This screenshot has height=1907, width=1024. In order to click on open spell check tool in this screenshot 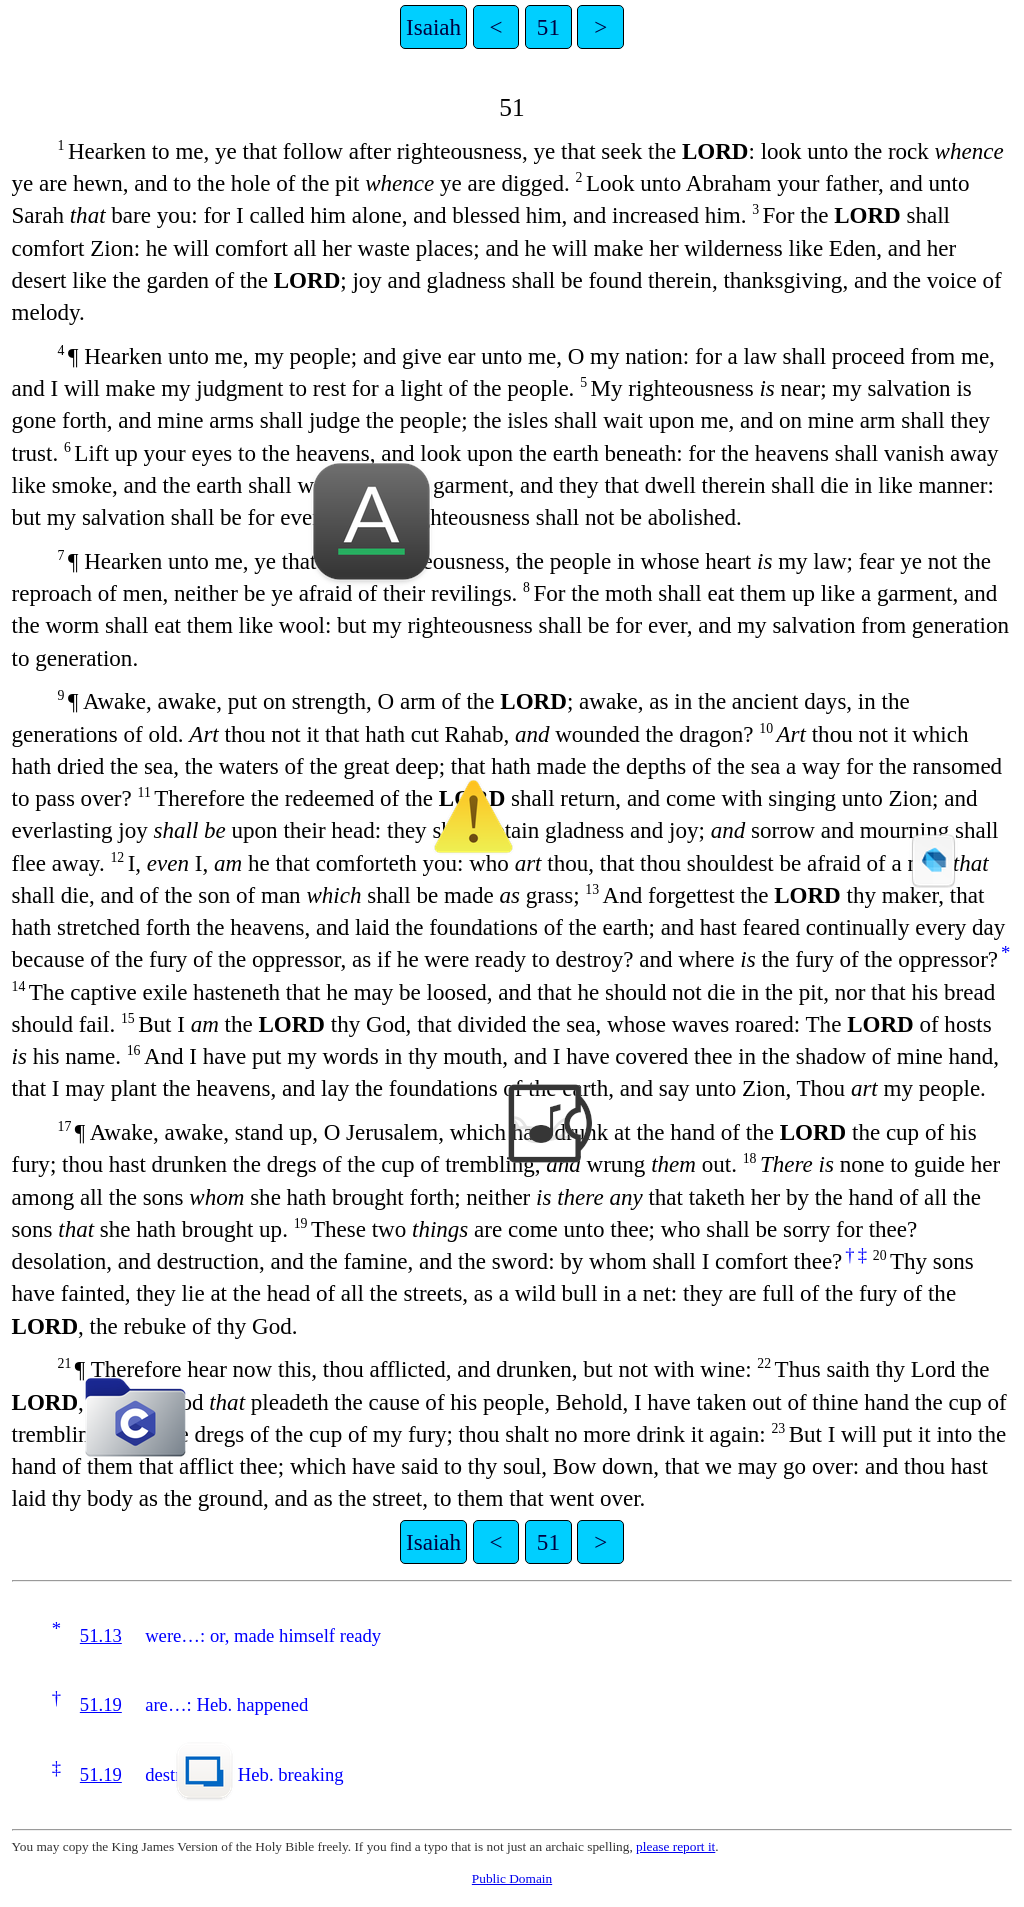, I will do `click(371, 521)`.